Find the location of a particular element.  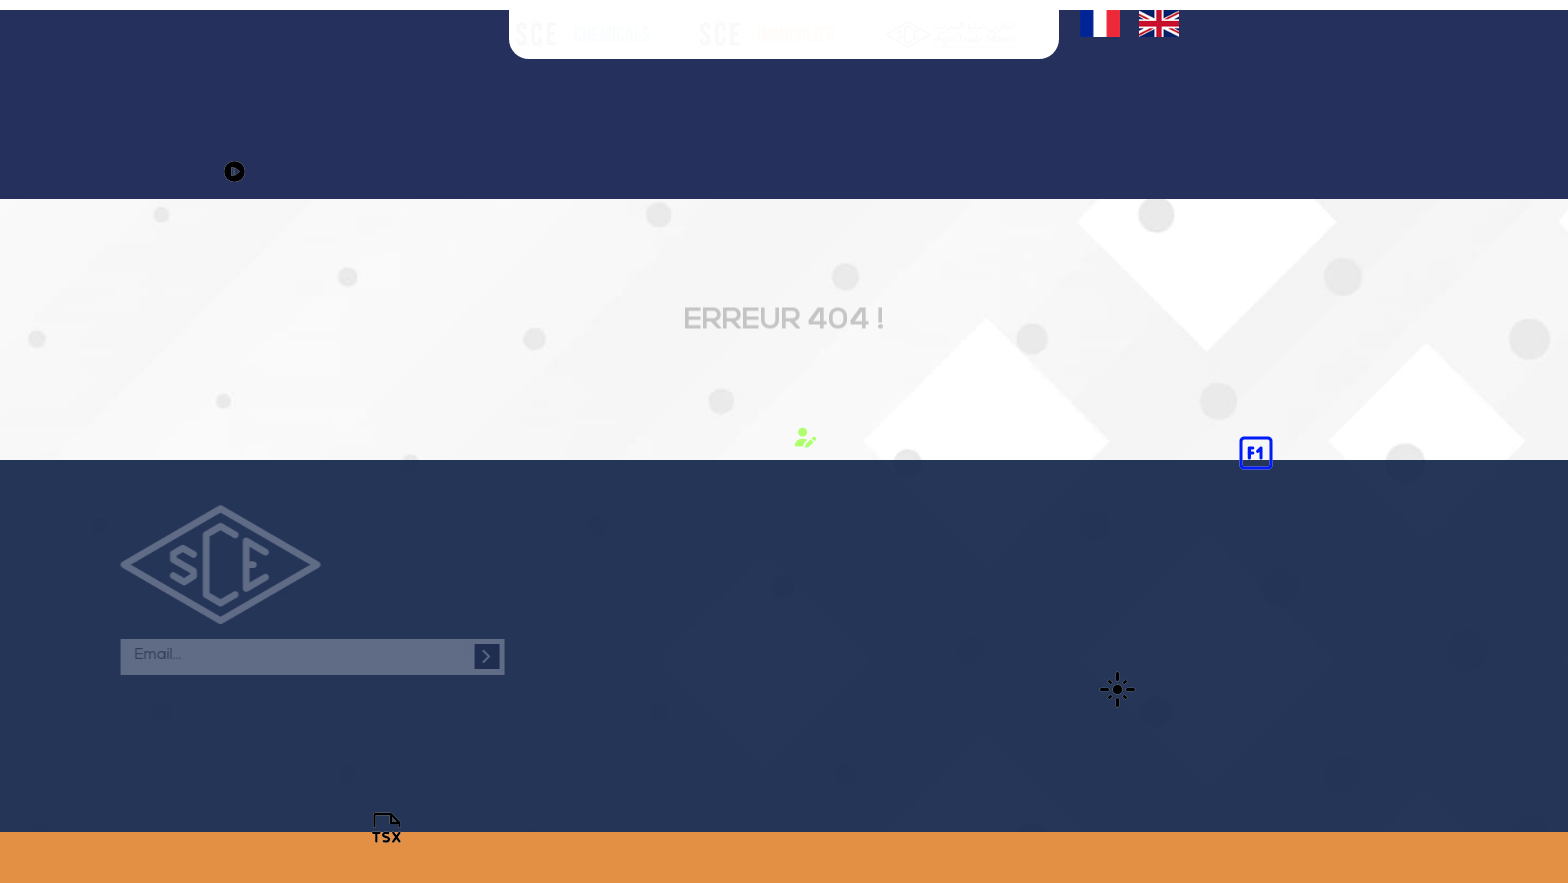

adjust screen brightness is located at coordinates (1117, 689).